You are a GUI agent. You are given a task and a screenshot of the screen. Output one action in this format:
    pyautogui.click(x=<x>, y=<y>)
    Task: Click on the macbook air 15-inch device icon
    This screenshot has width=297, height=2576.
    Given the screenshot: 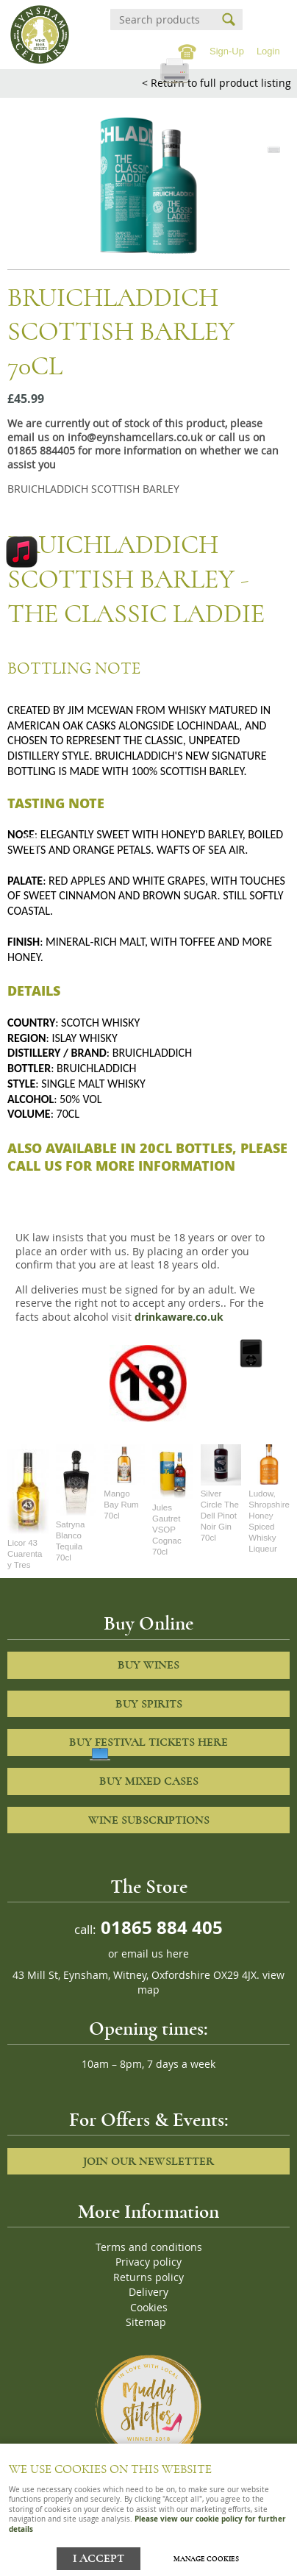 What is the action you would take?
    pyautogui.click(x=100, y=1753)
    